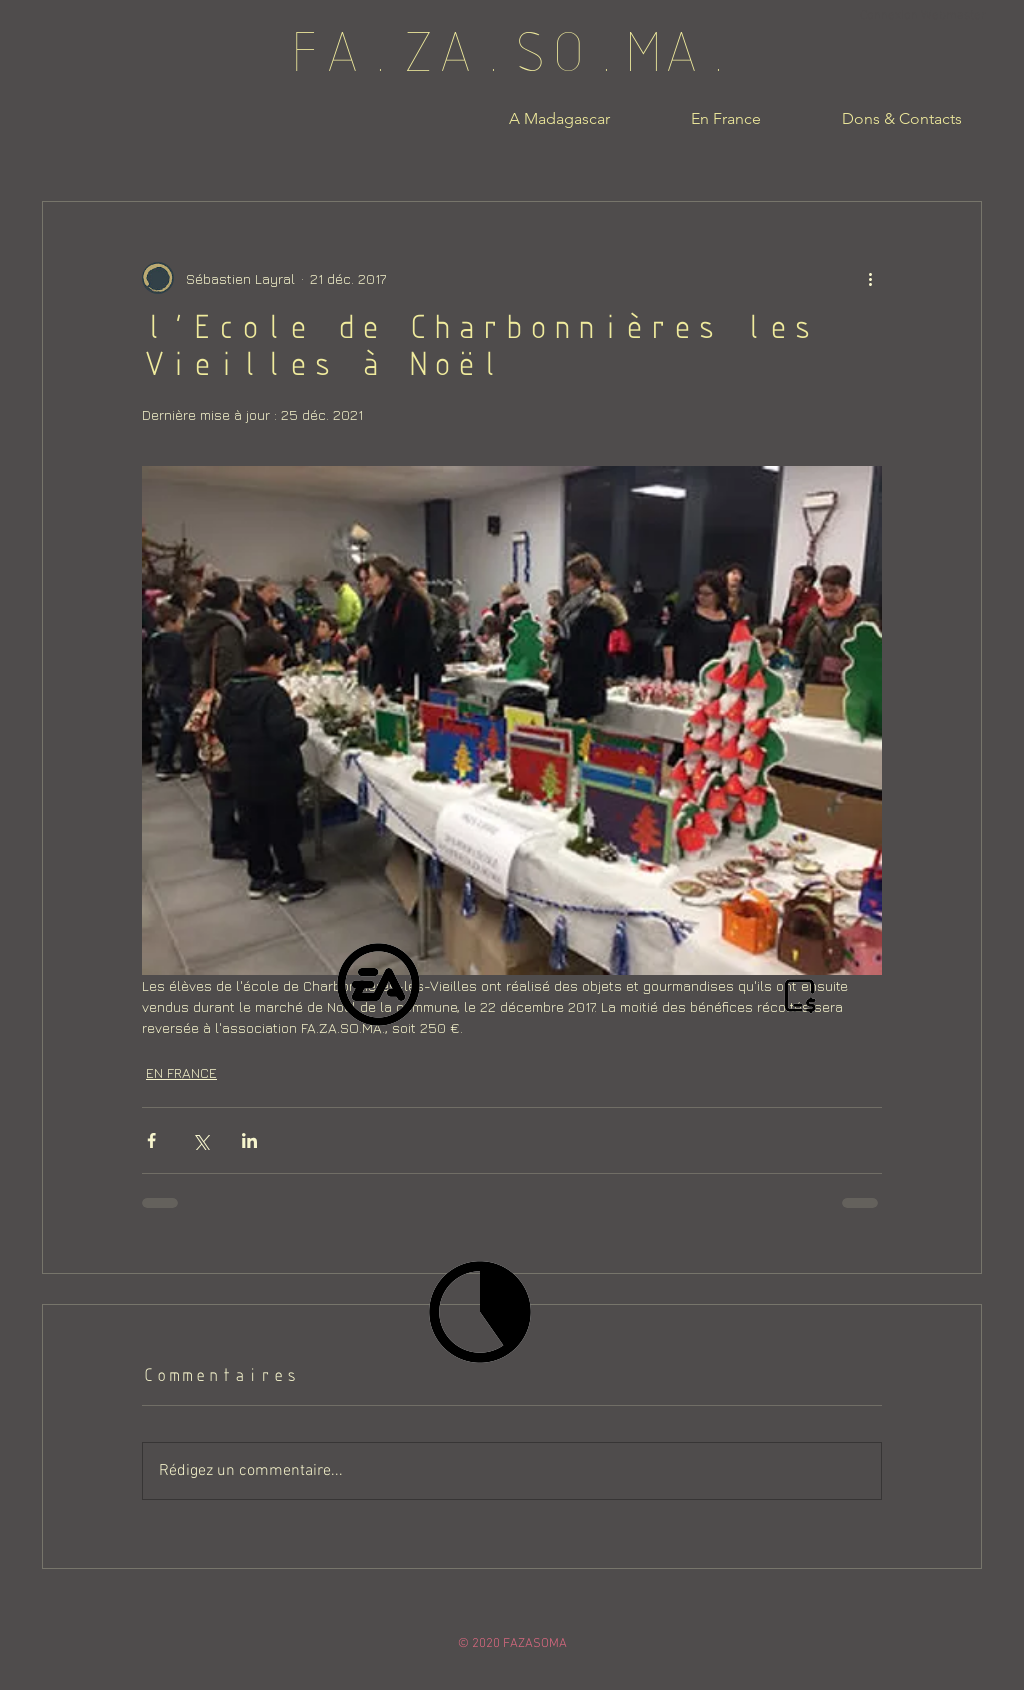  What do you see at coordinates (480, 1312) in the screenshot?
I see `indicates 40% progress or completion` at bounding box center [480, 1312].